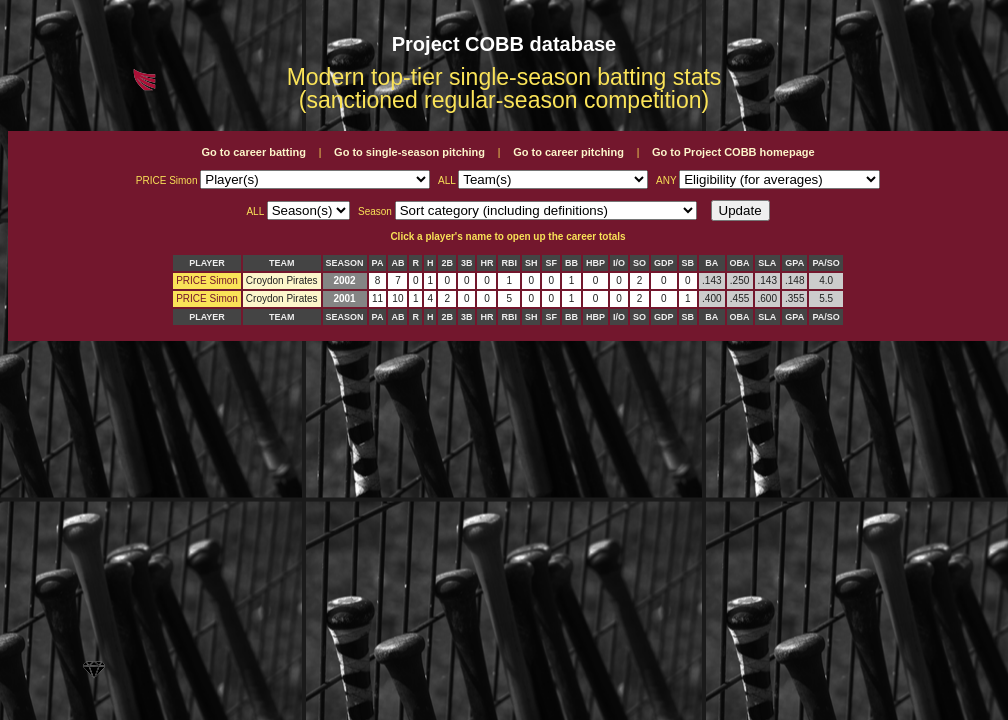 The width and height of the screenshot is (1008, 720). Describe the element at coordinates (144, 79) in the screenshot. I see `indicates windy weather conditions` at that location.